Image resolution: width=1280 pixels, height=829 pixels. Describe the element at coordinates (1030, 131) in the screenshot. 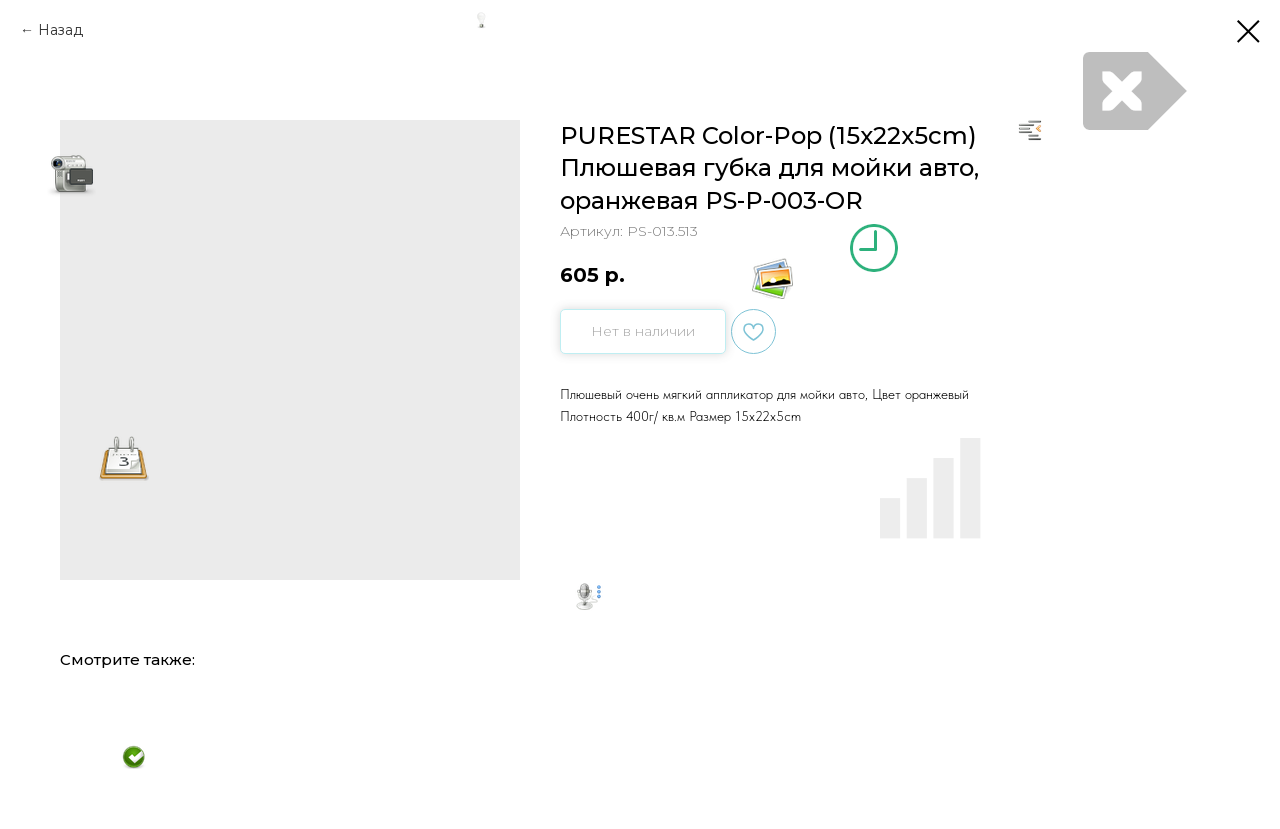

I see `decrease text indentation` at that location.